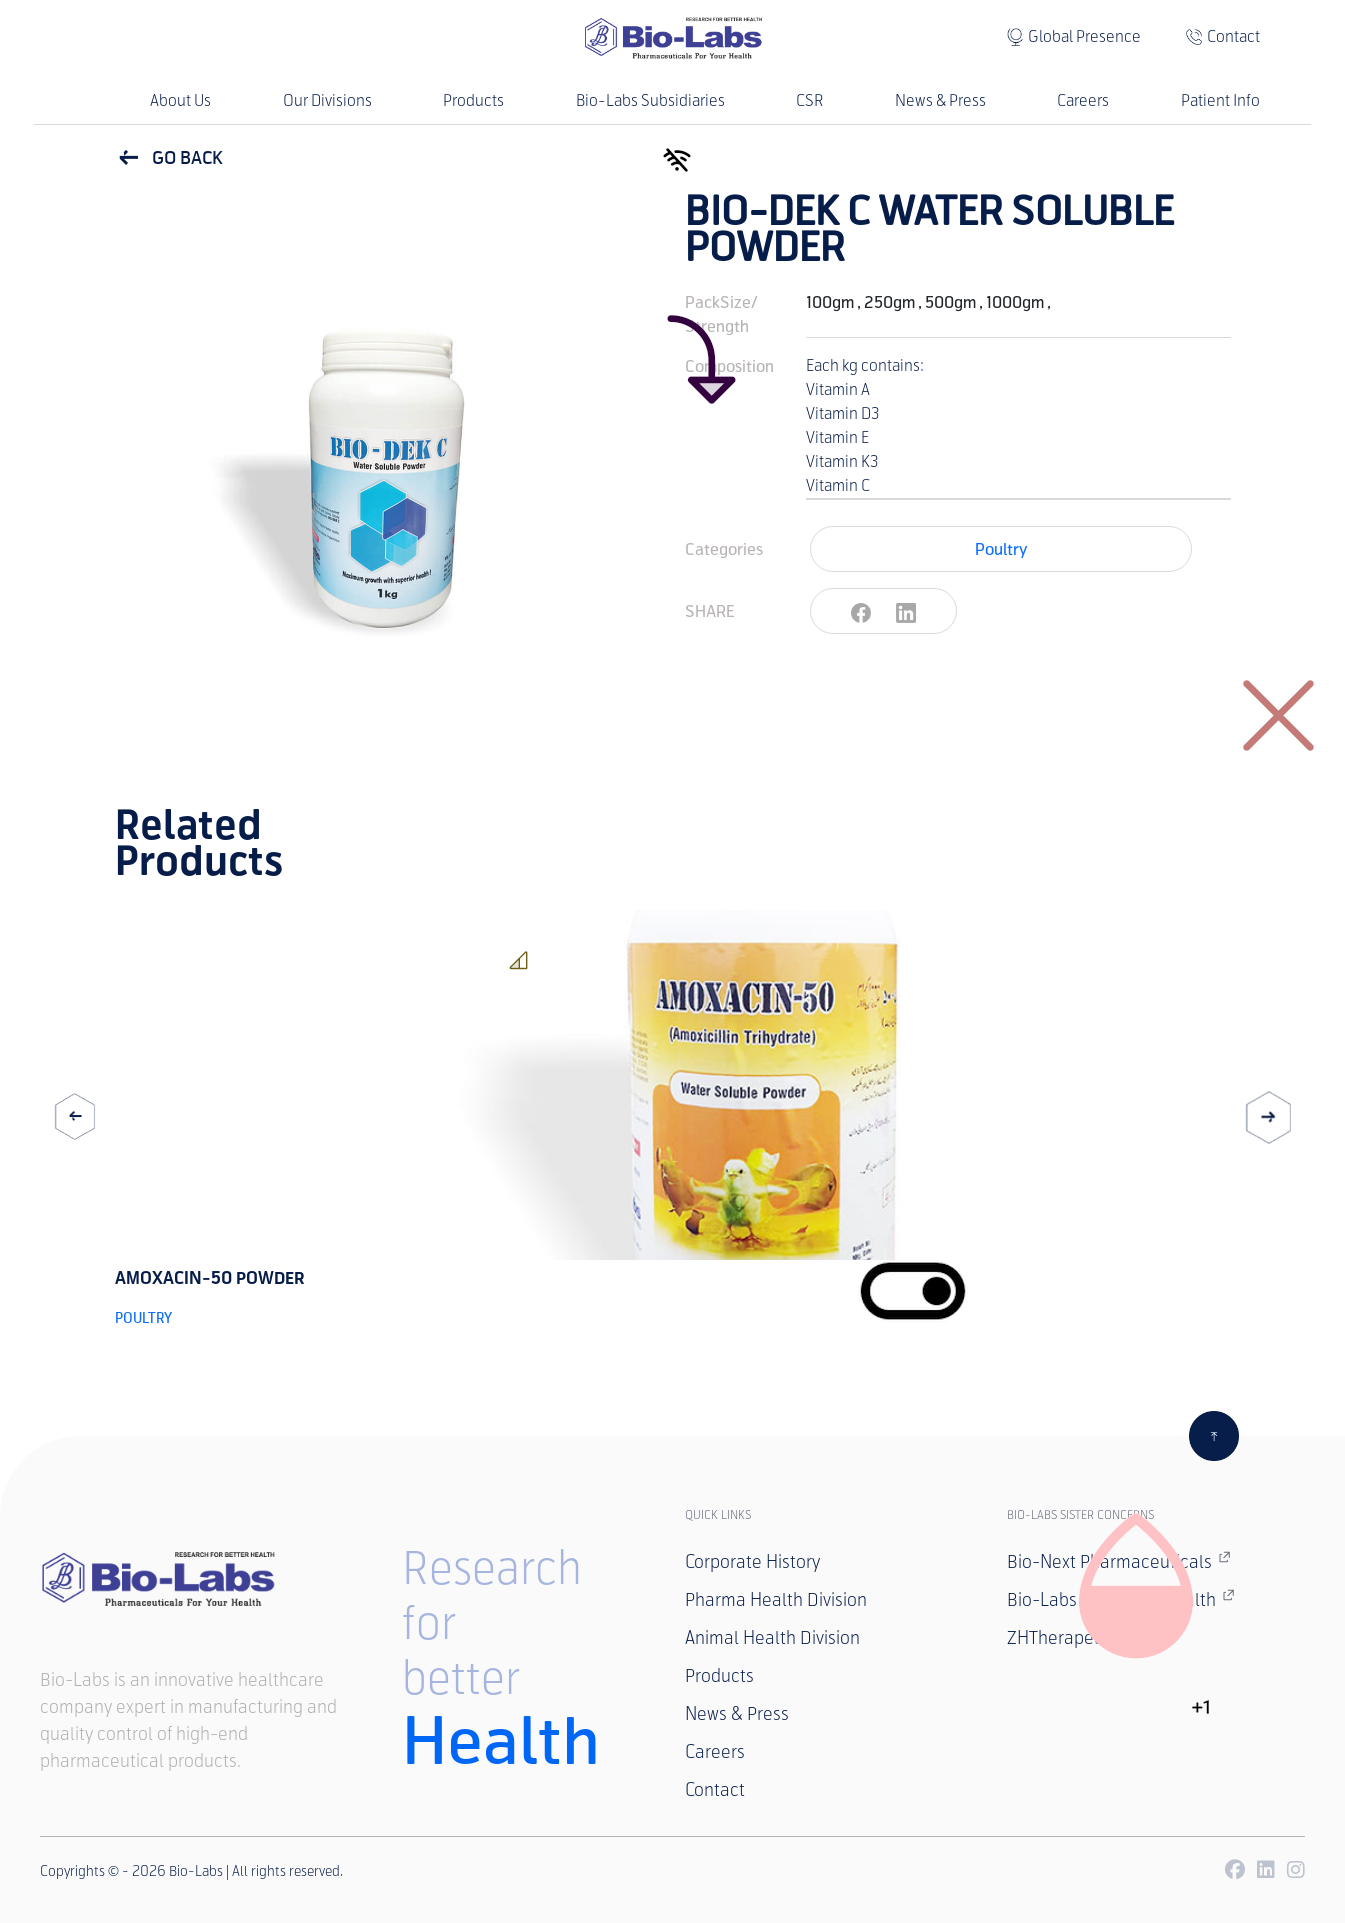  I want to click on increase exposure by one stop, so click(1200, 1707).